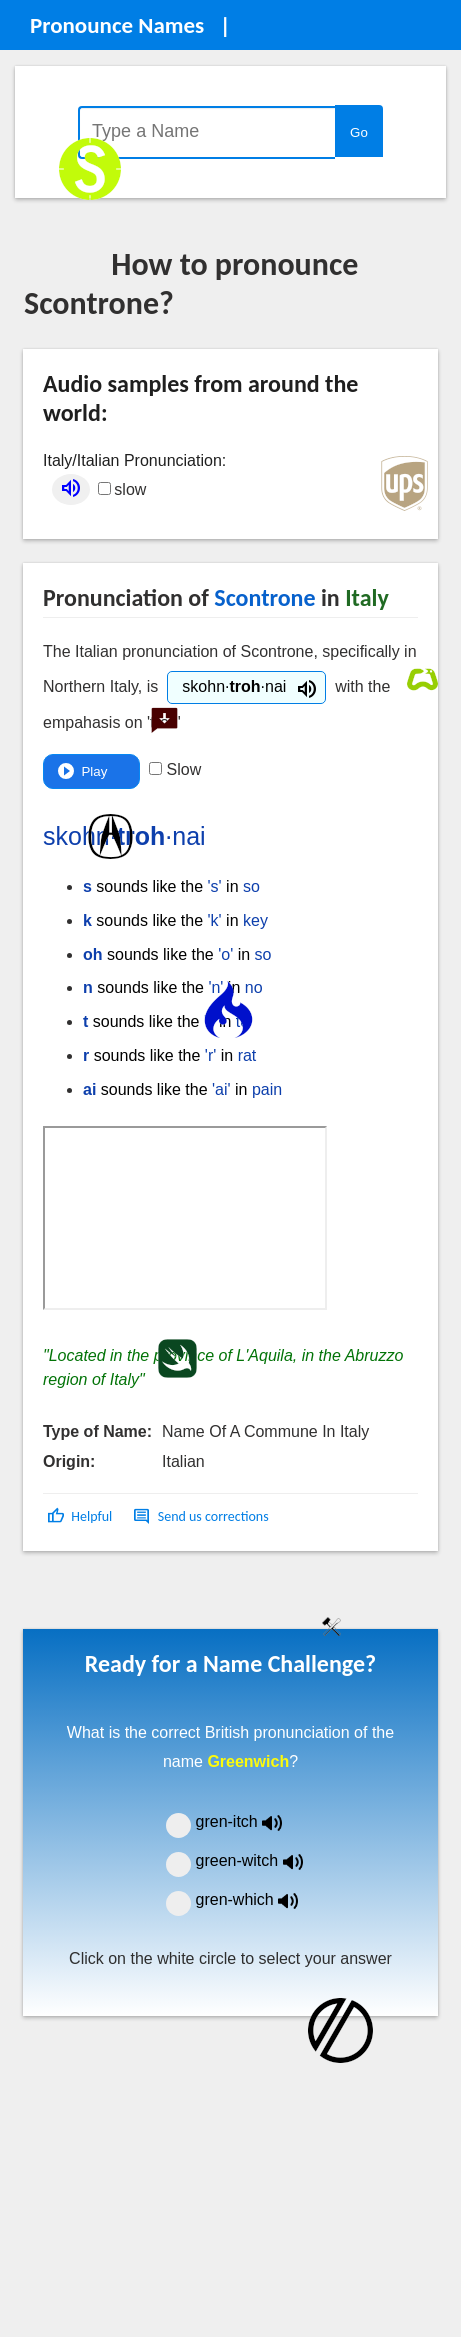 This screenshot has height=2337, width=461. Describe the element at coordinates (340, 2030) in the screenshot. I see `odin programming language logo` at that location.